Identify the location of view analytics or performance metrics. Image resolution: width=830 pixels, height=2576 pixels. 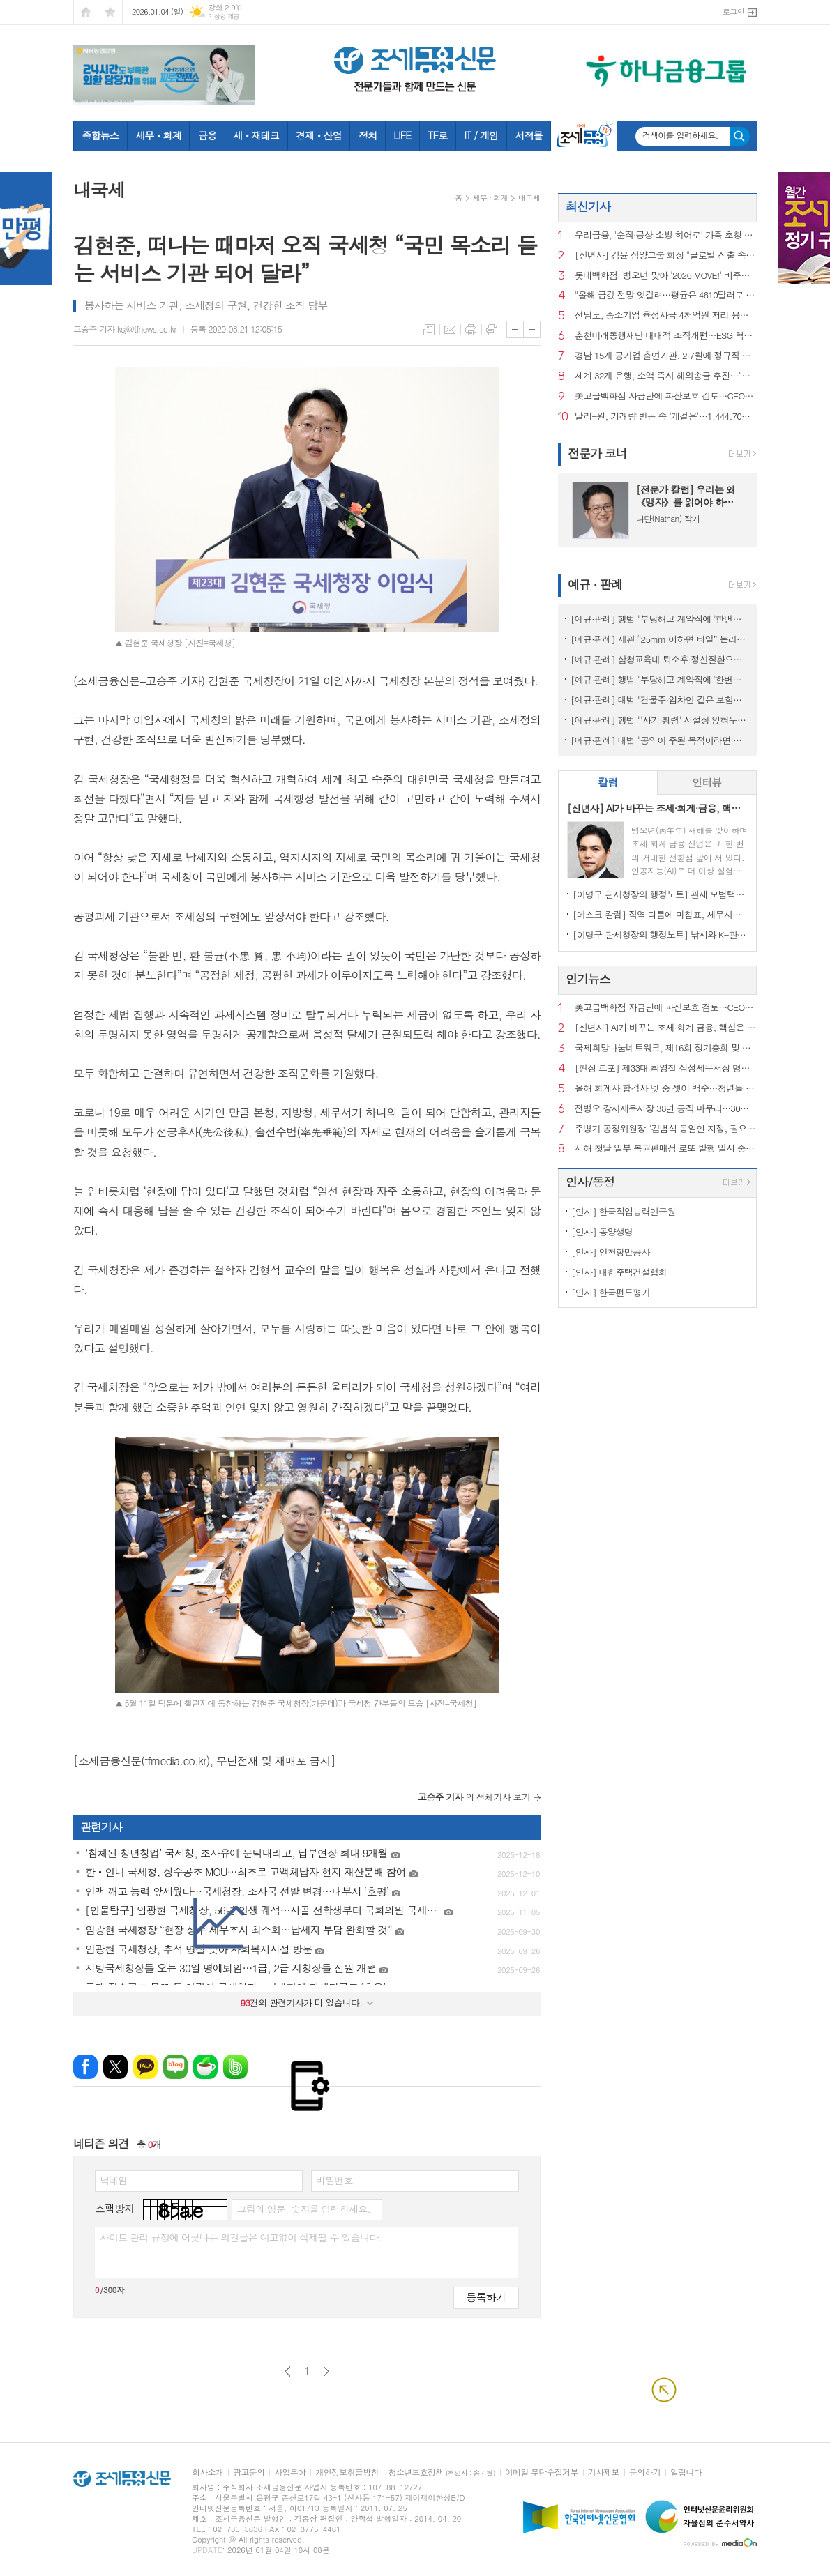
(218, 1927).